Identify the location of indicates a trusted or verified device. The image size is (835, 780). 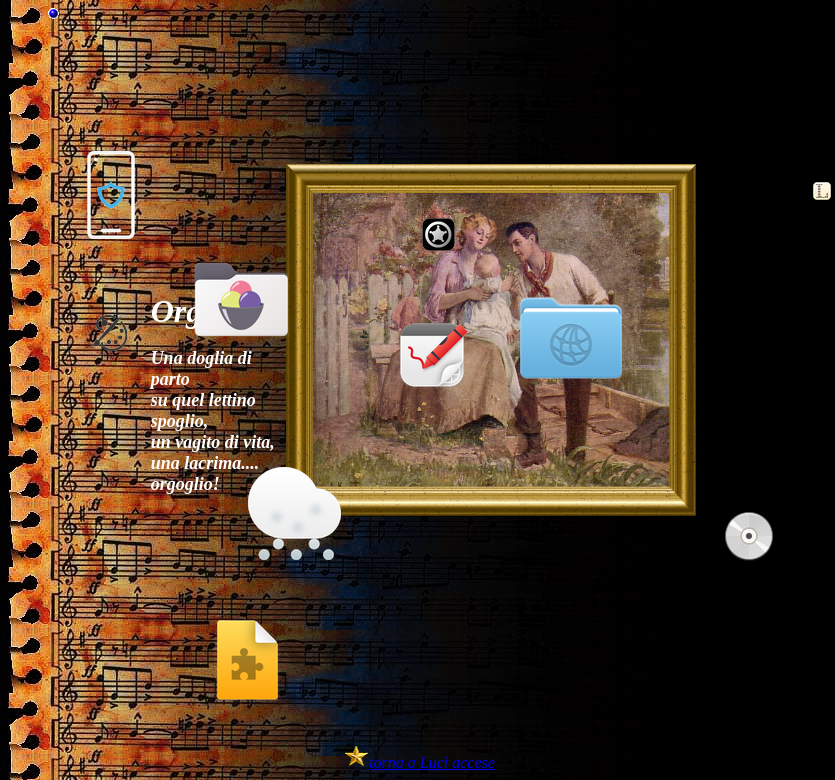
(111, 195).